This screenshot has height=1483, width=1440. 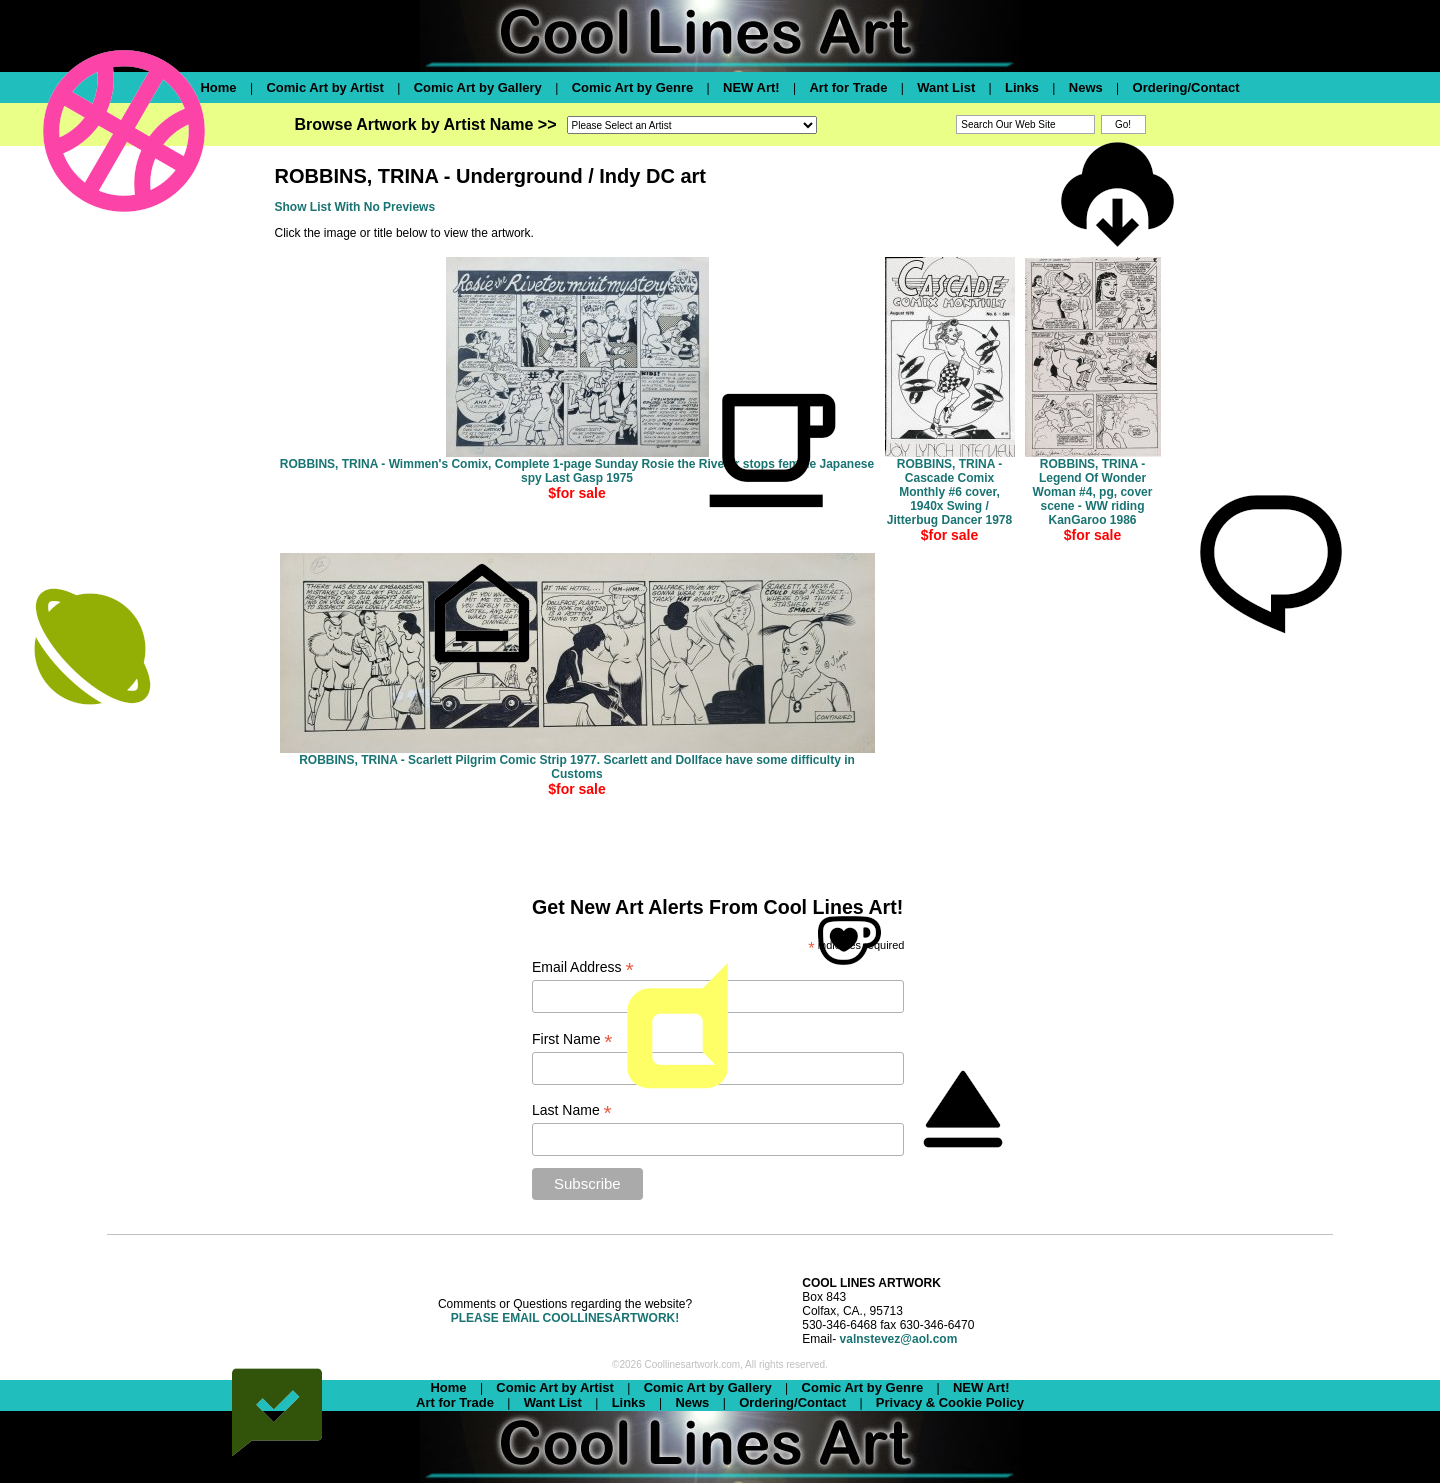 I want to click on explore global or worldwide content, so click(x=90, y=649).